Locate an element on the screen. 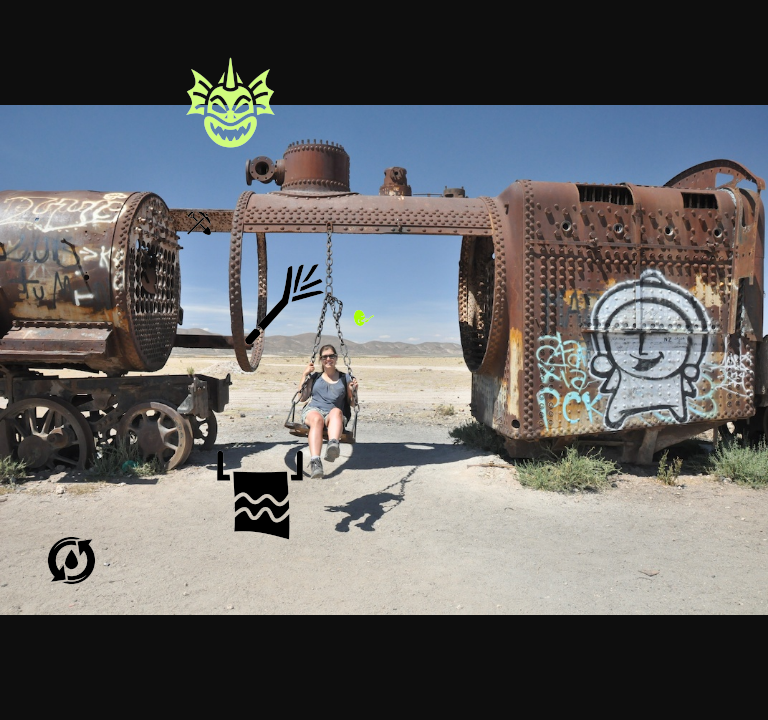 The height and width of the screenshot is (720, 768). indicates eating or mealtime activity is located at coordinates (364, 318).